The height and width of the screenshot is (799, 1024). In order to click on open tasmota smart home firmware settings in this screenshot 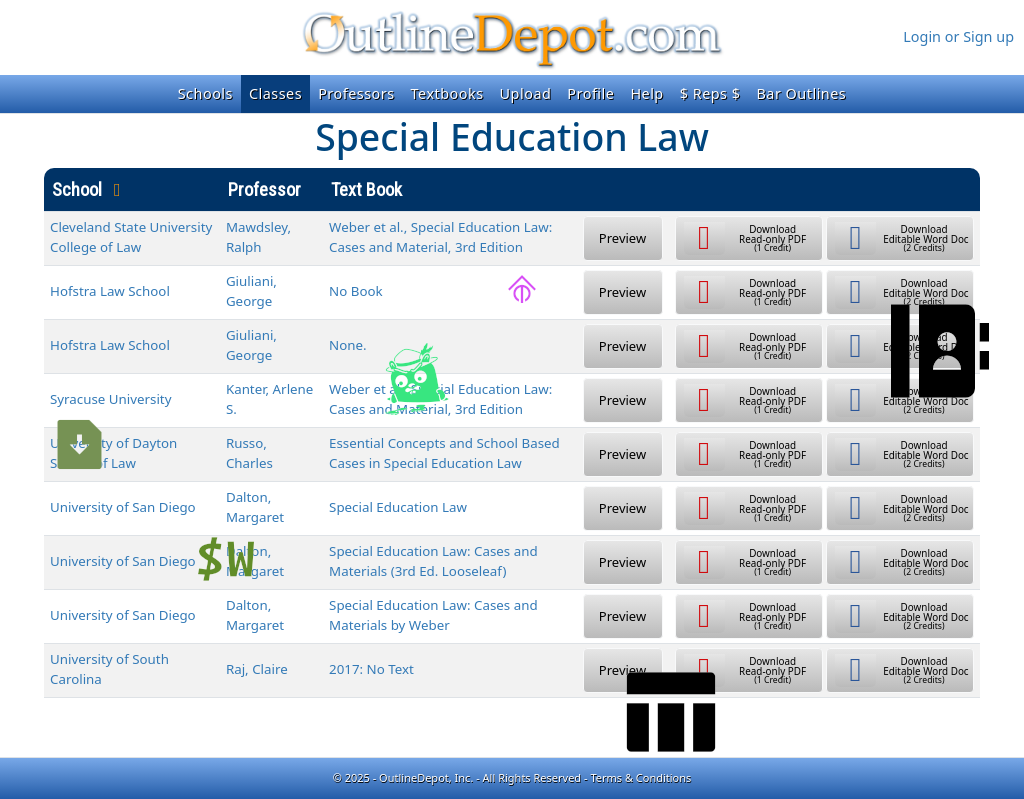, I will do `click(522, 289)`.